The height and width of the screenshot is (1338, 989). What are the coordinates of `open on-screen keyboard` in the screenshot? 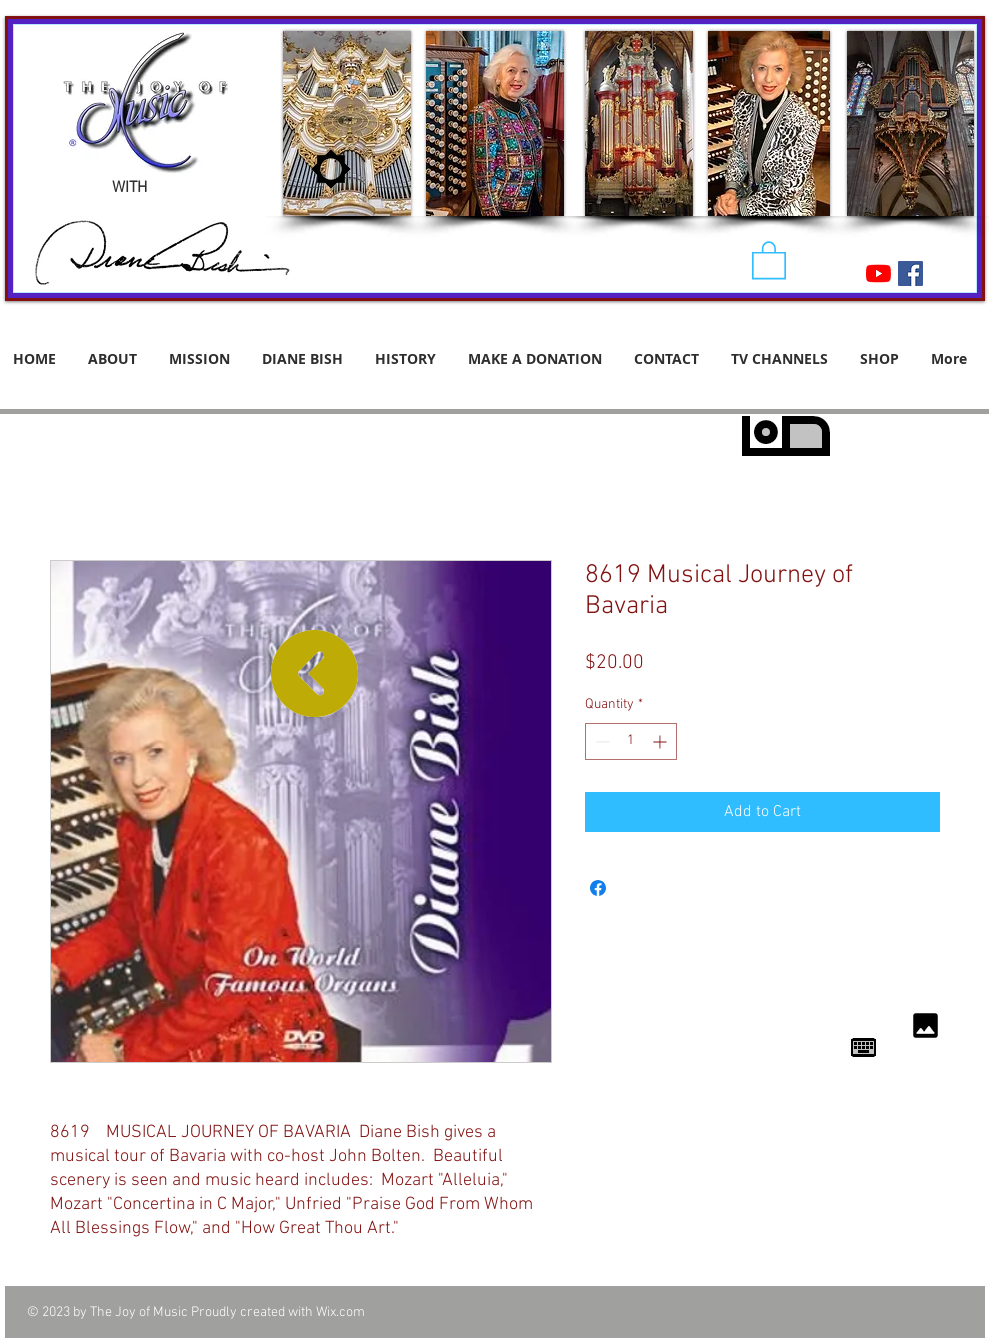 It's located at (863, 1047).